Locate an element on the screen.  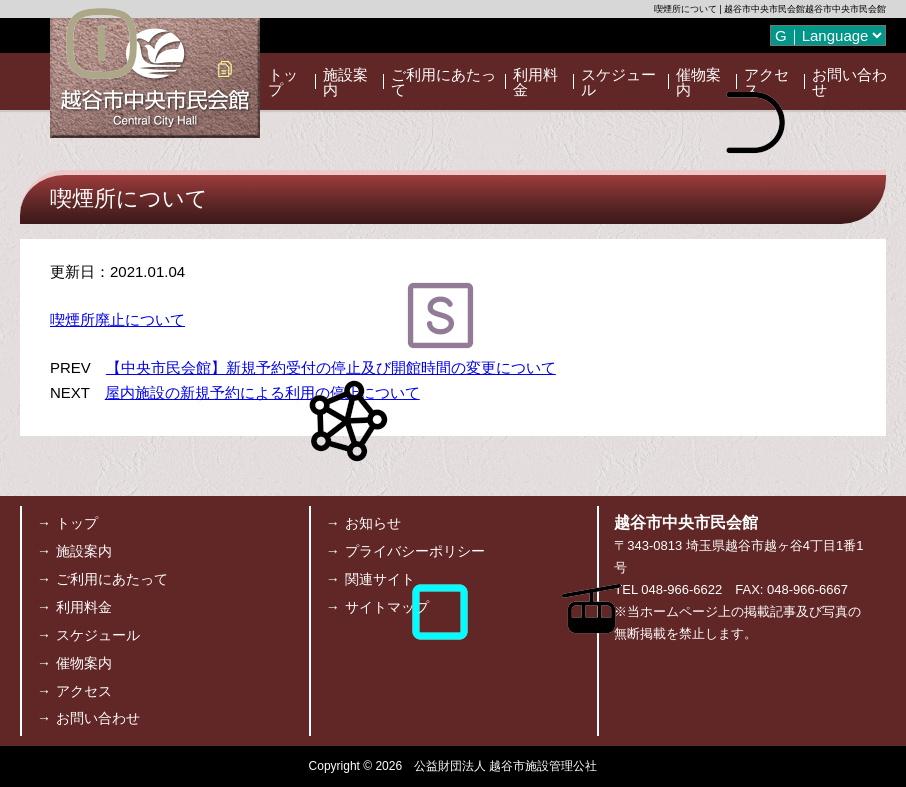
link to Stripe payment services is located at coordinates (440, 315).